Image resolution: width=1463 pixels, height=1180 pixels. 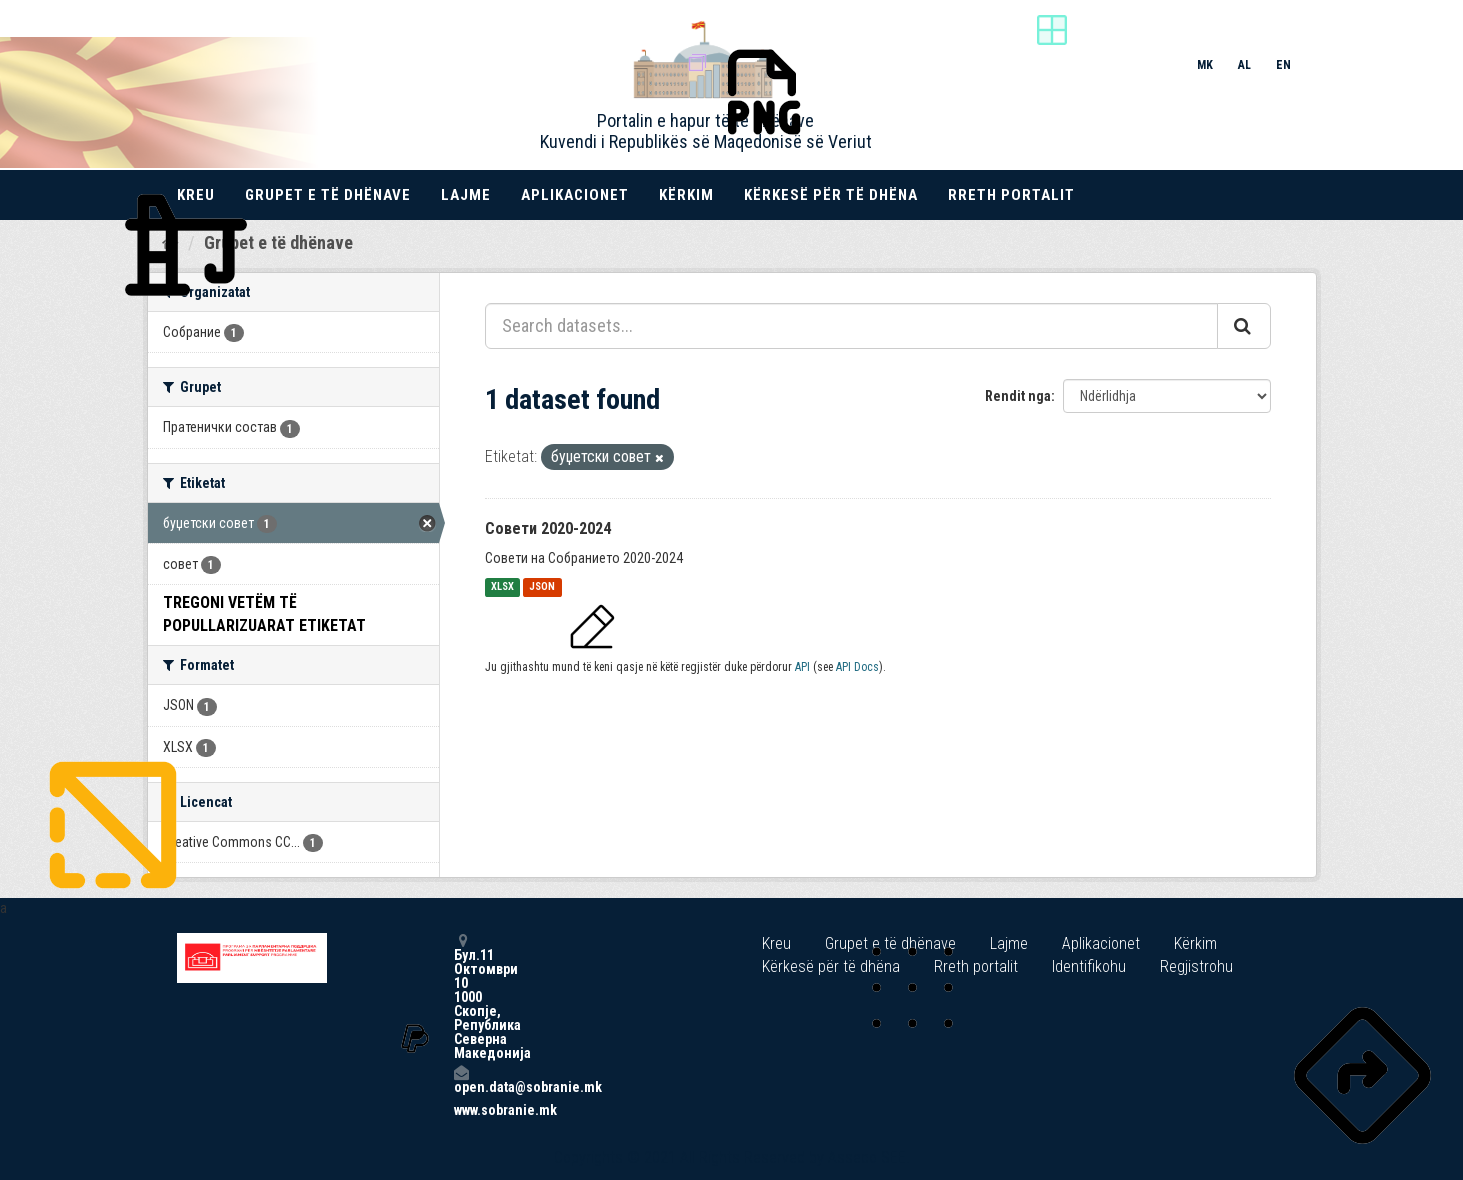 I want to click on indicates transparency in image editing, so click(x=1052, y=30).